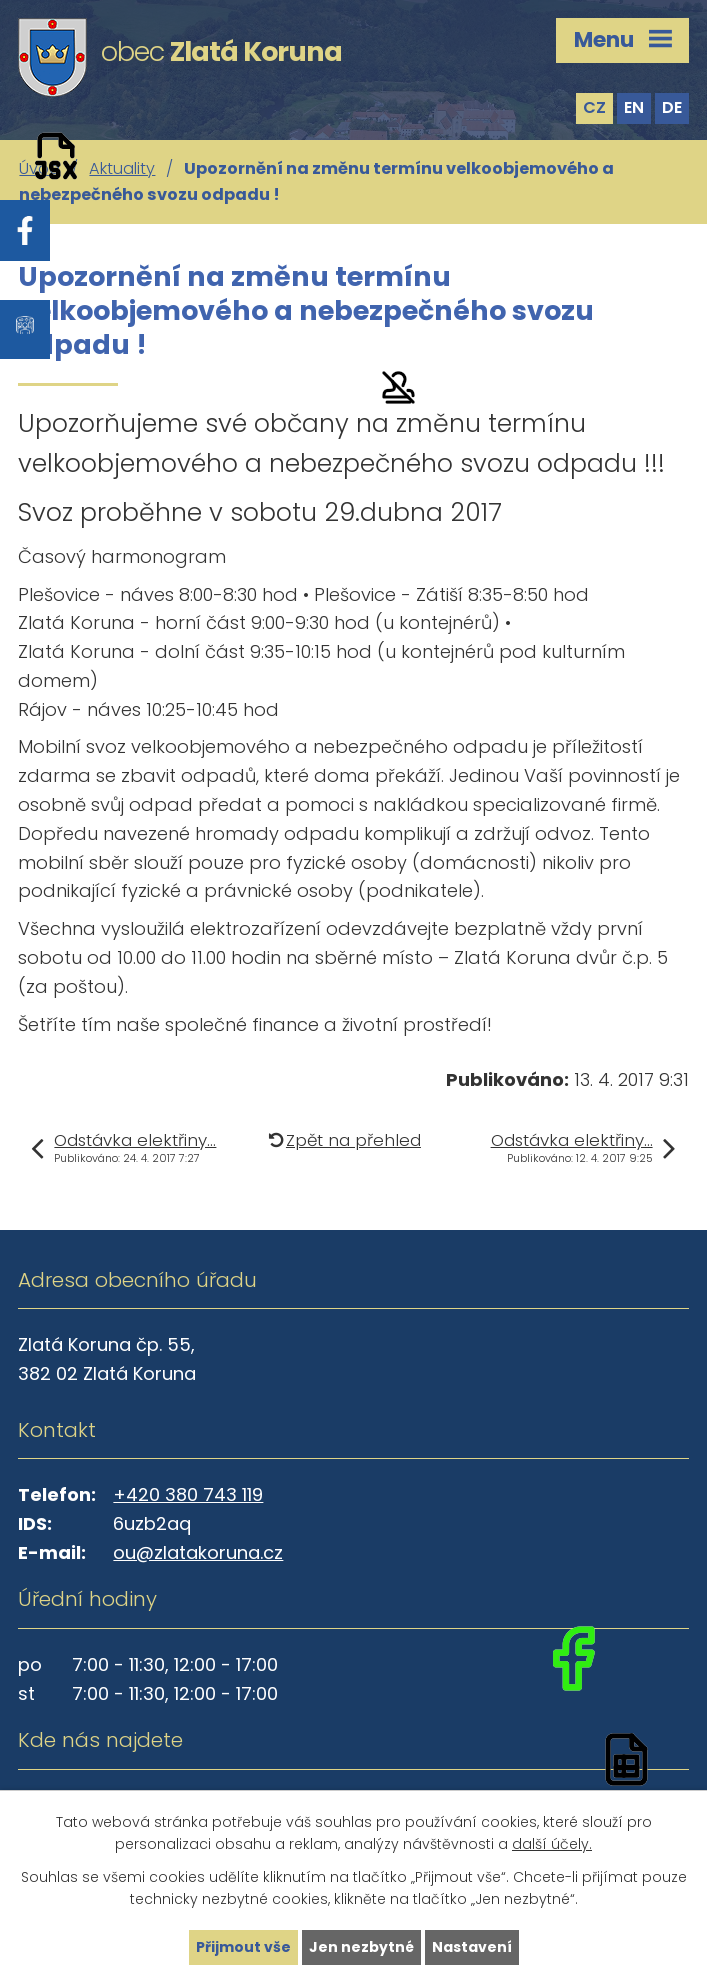 The width and height of the screenshot is (707, 1984). Describe the element at coordinates (575, 1658) in the screenshot. I see `open Facebook app` at that location.